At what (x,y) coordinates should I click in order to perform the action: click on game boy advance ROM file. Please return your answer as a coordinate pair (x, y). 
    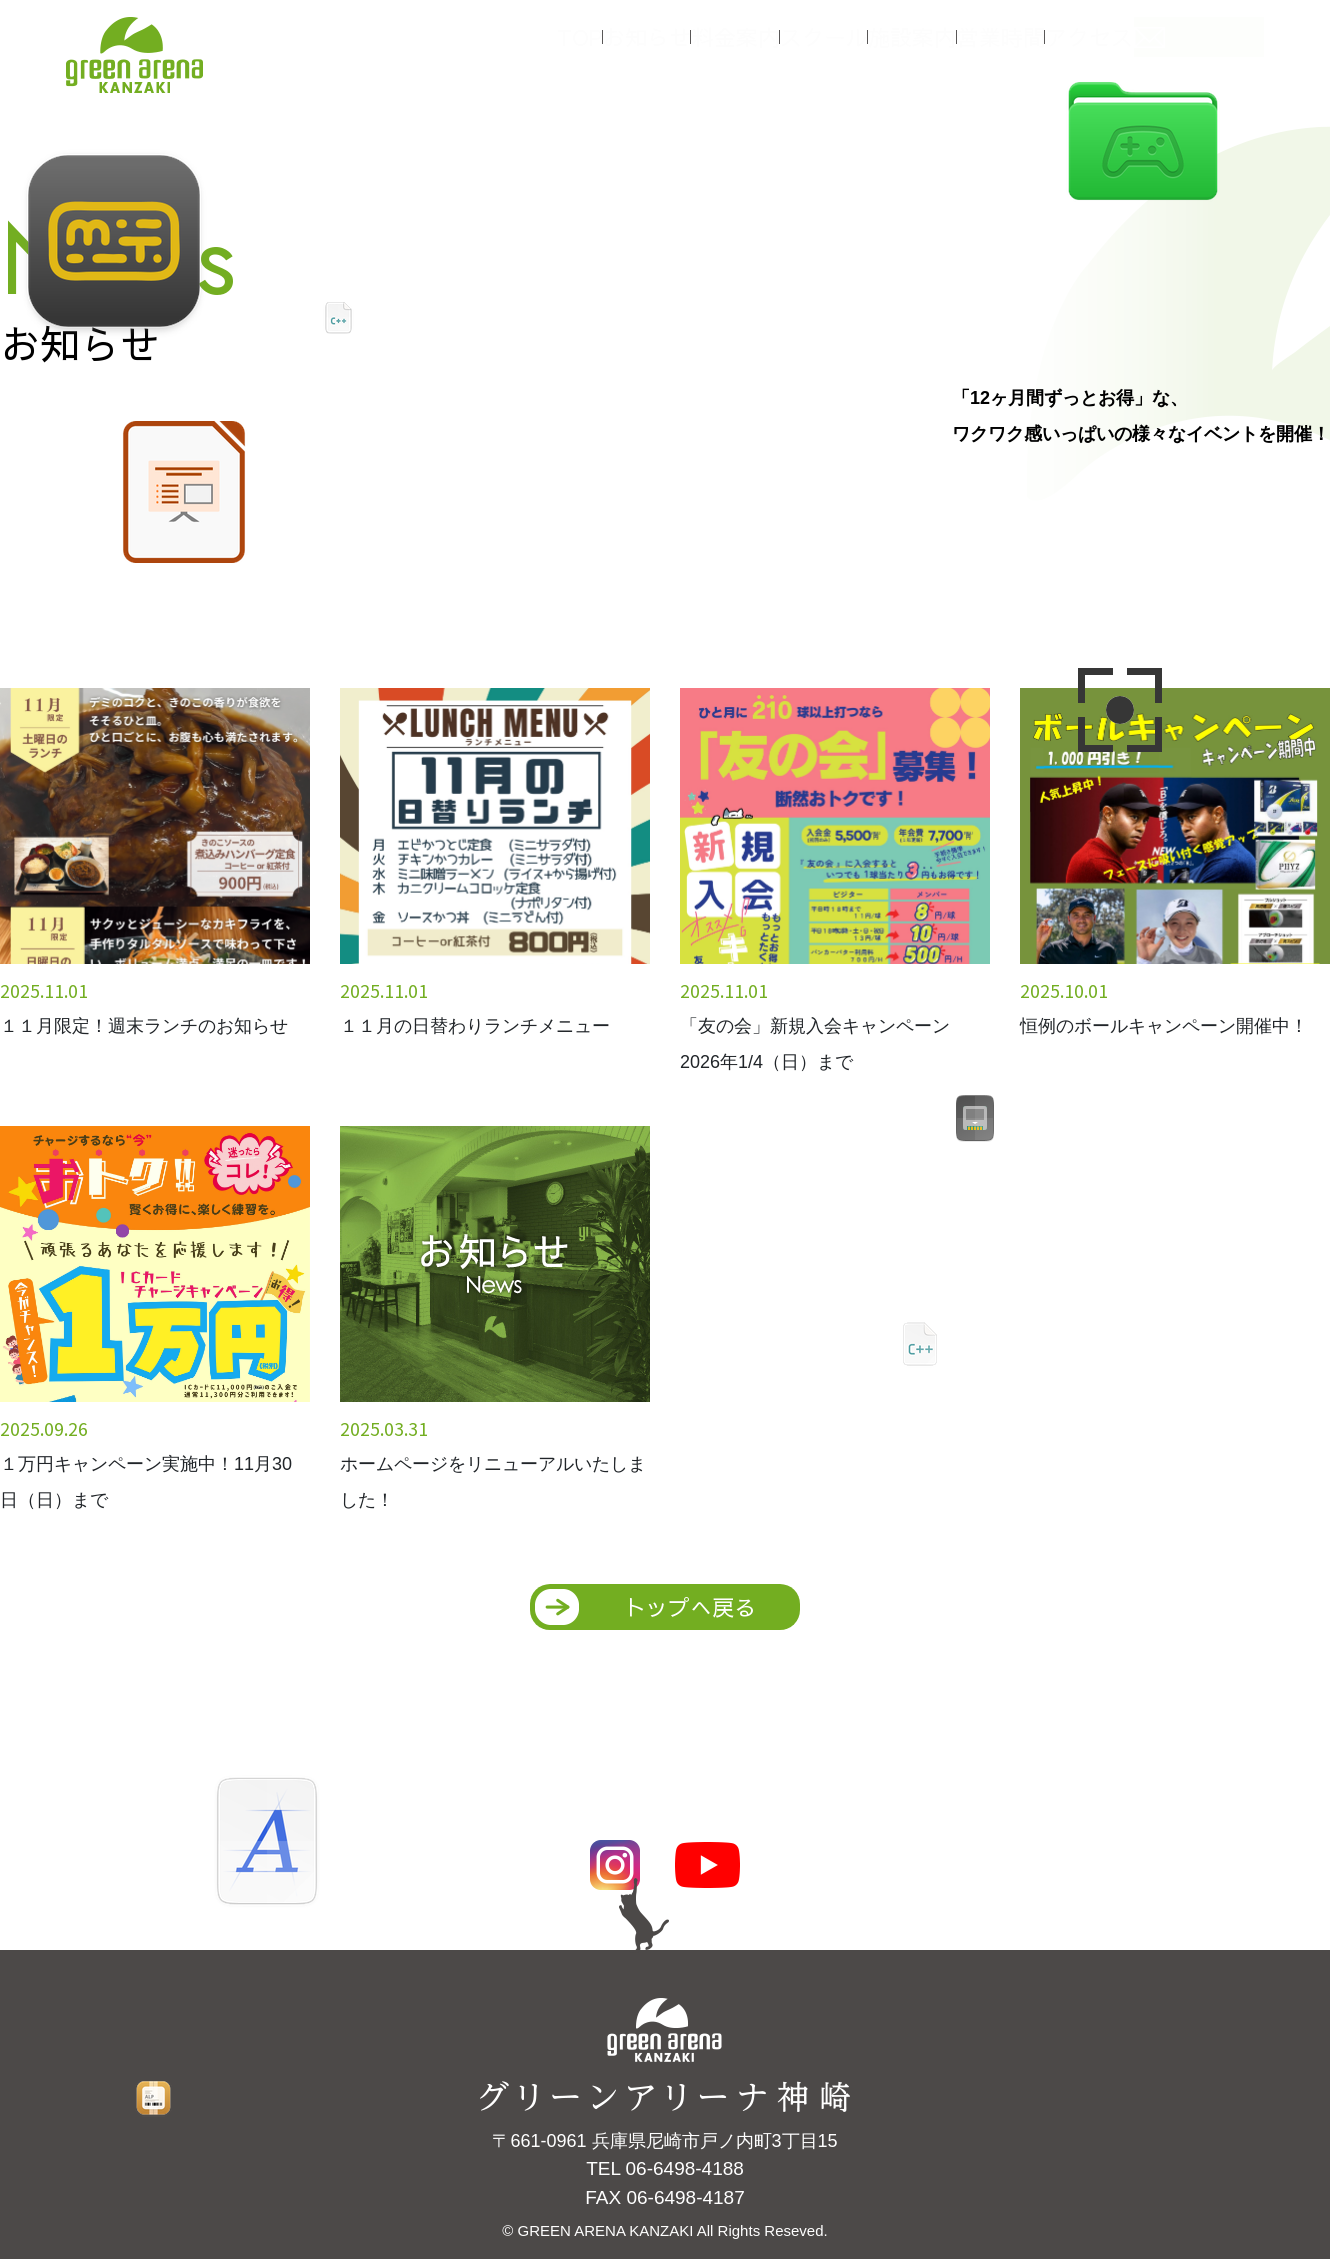
    Looking at the image, I should click on (975, 1118).